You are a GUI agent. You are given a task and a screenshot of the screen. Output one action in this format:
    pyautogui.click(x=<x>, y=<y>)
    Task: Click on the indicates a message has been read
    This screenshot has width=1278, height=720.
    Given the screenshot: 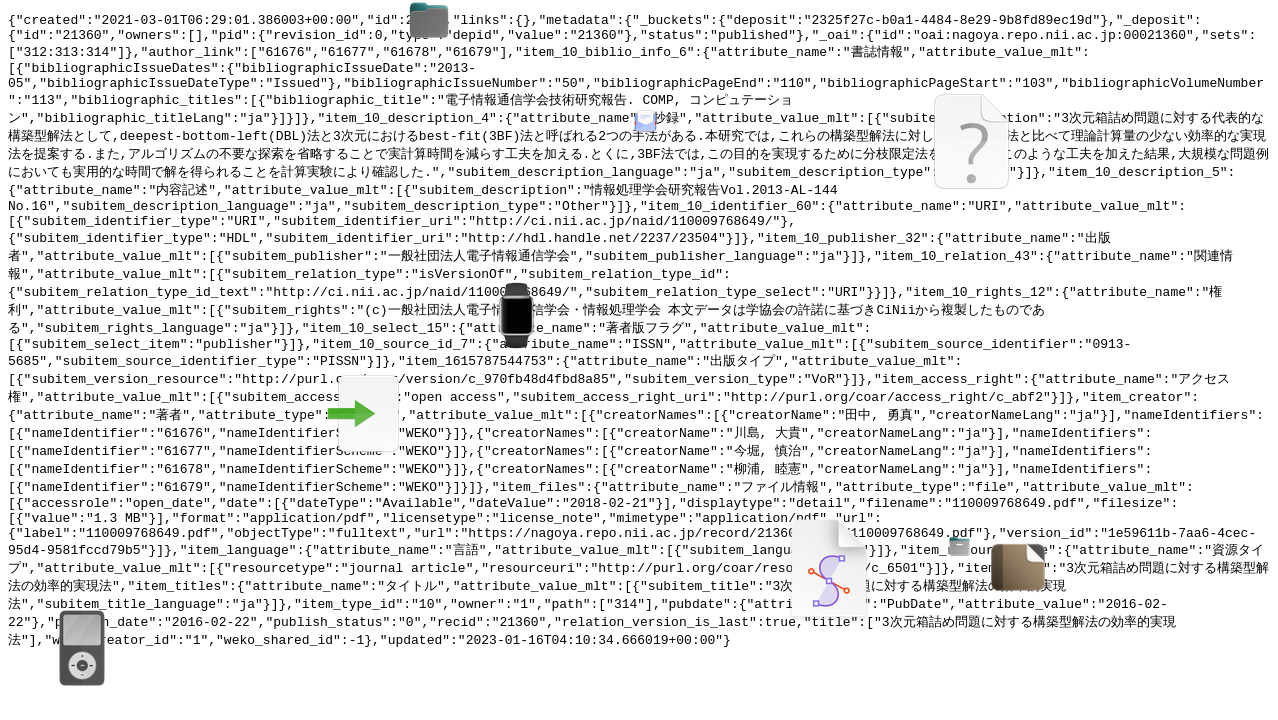 What is the action you would take?
    pyautogui.click(x=645, y=121)
    